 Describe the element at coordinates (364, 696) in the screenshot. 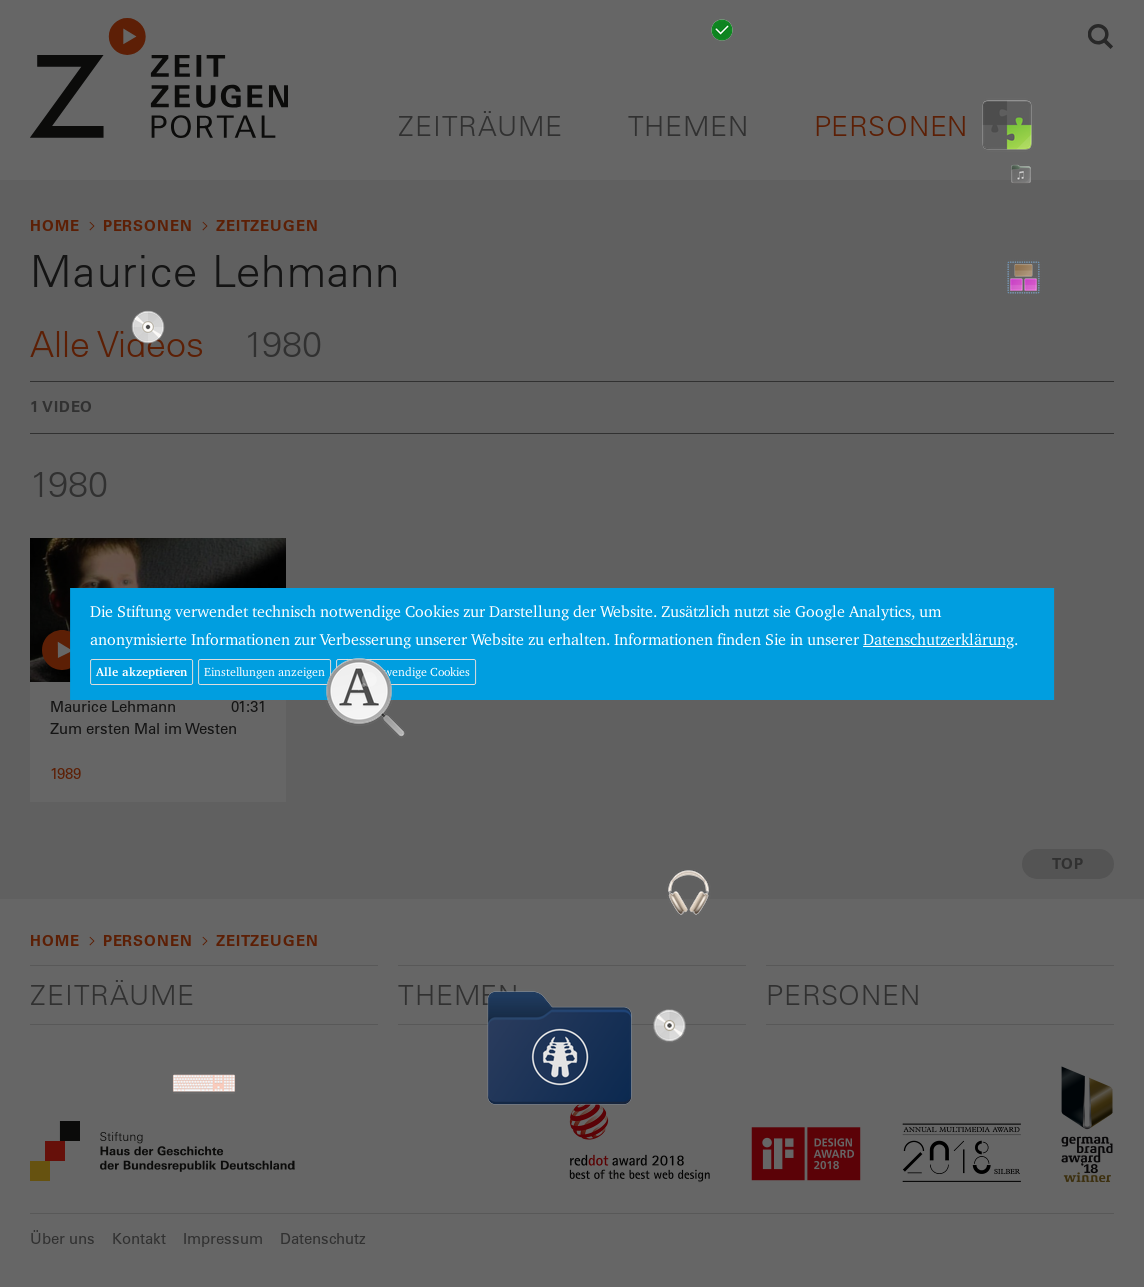

I see `search for text or content` at that location.